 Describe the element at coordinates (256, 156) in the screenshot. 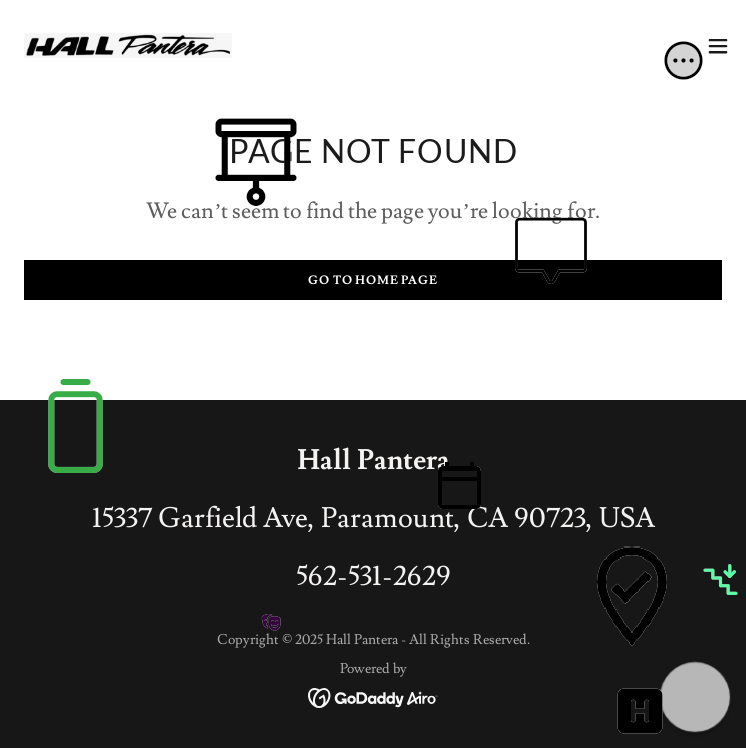

I see `start a presentation` at that location.